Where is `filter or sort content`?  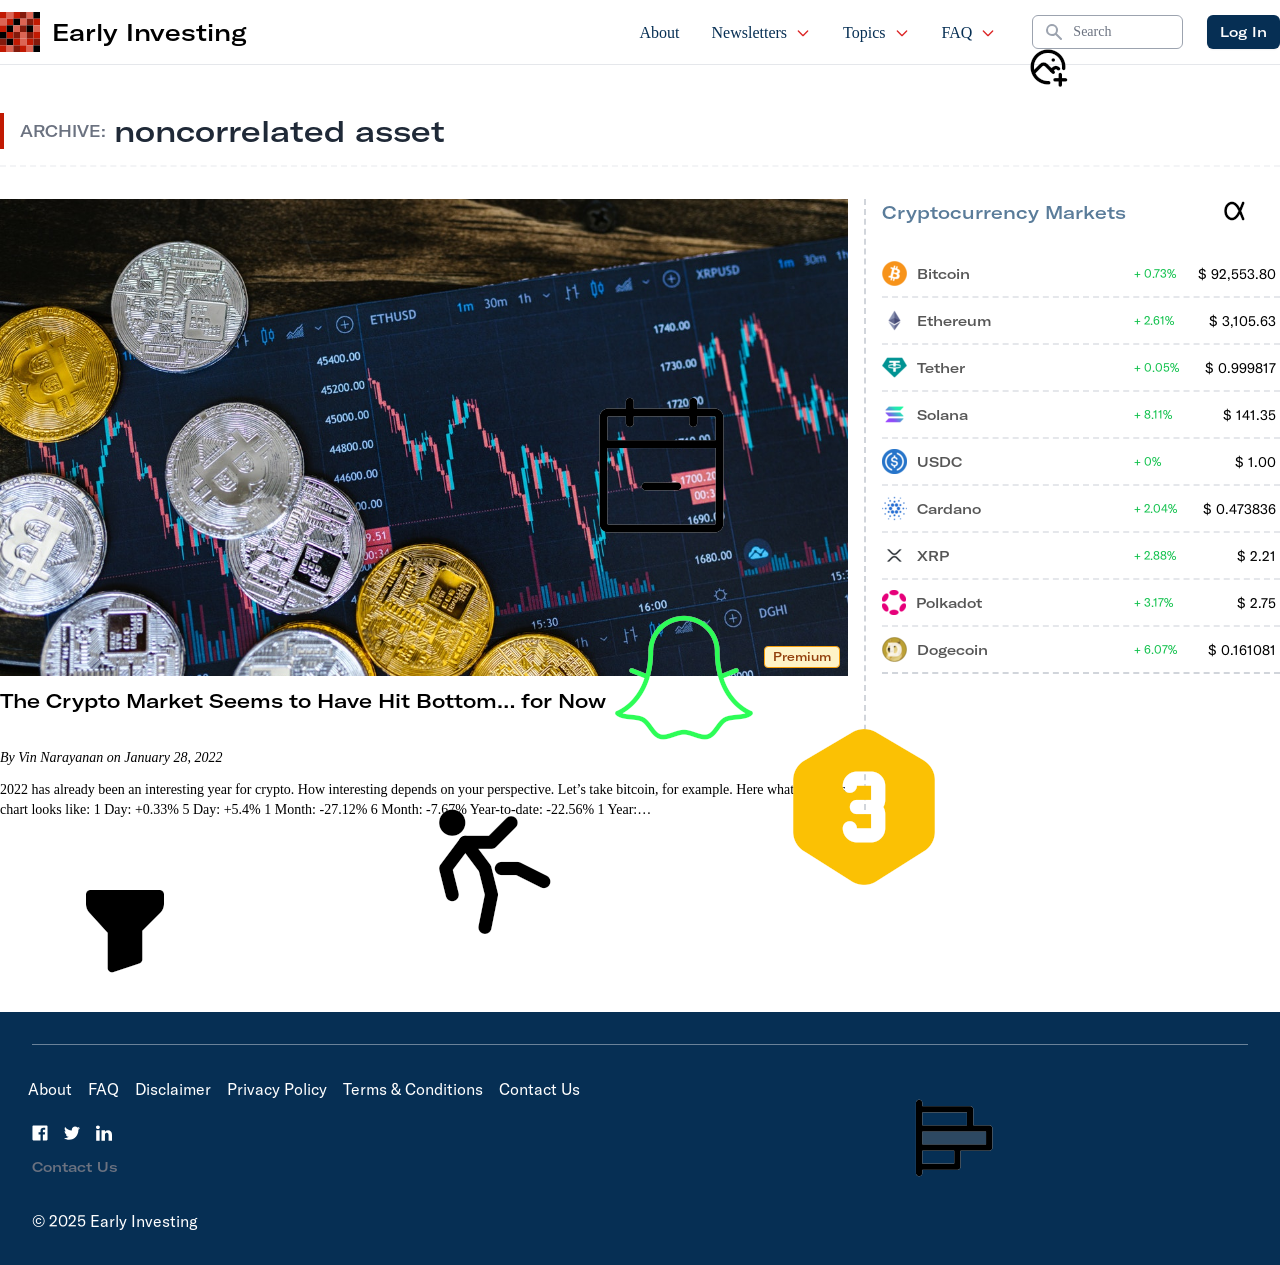 filter or sort content is located at coordinates (125, 929).